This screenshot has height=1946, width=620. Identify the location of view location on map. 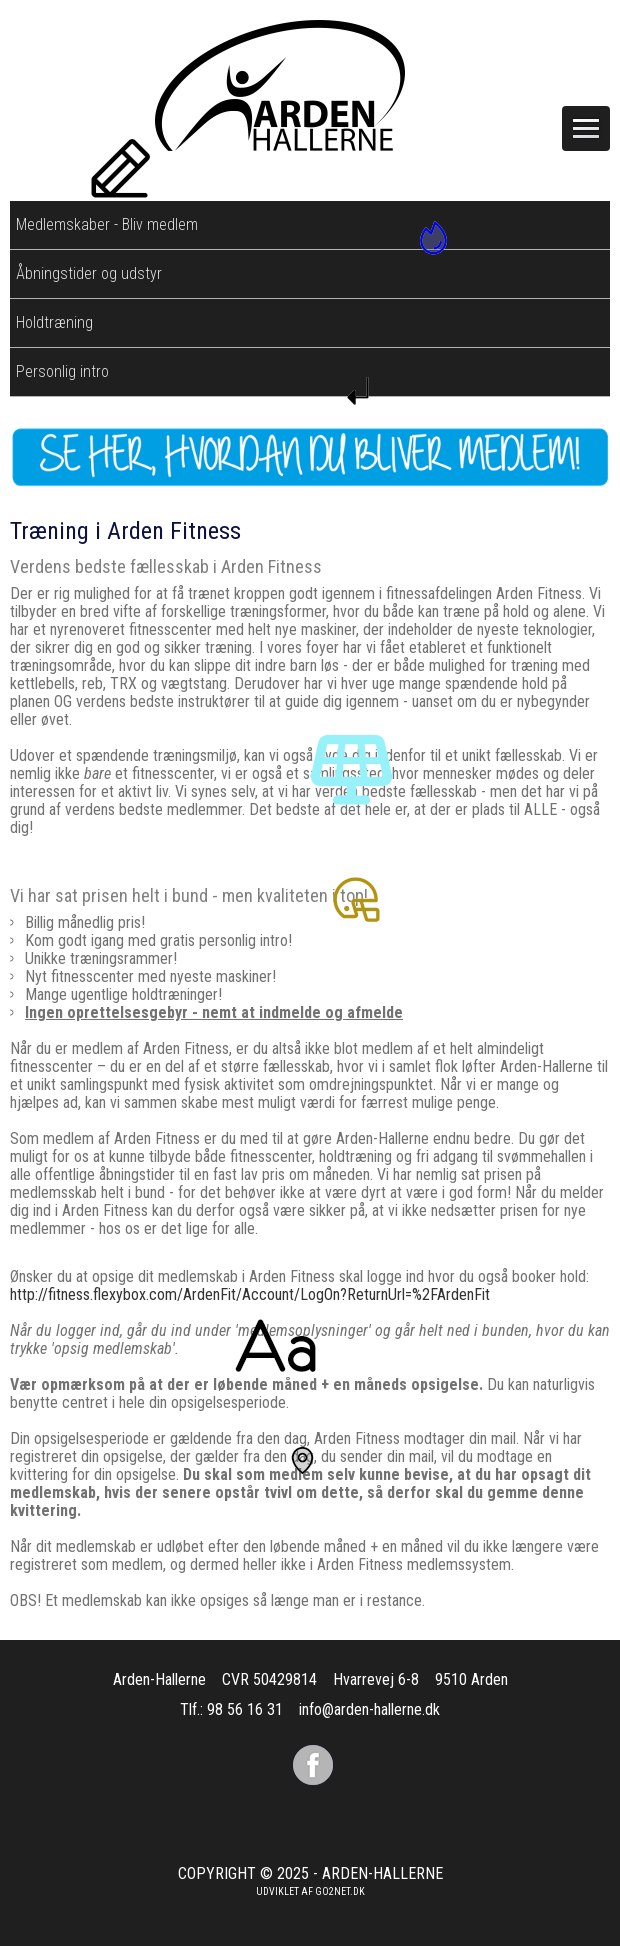
(302, 1460).